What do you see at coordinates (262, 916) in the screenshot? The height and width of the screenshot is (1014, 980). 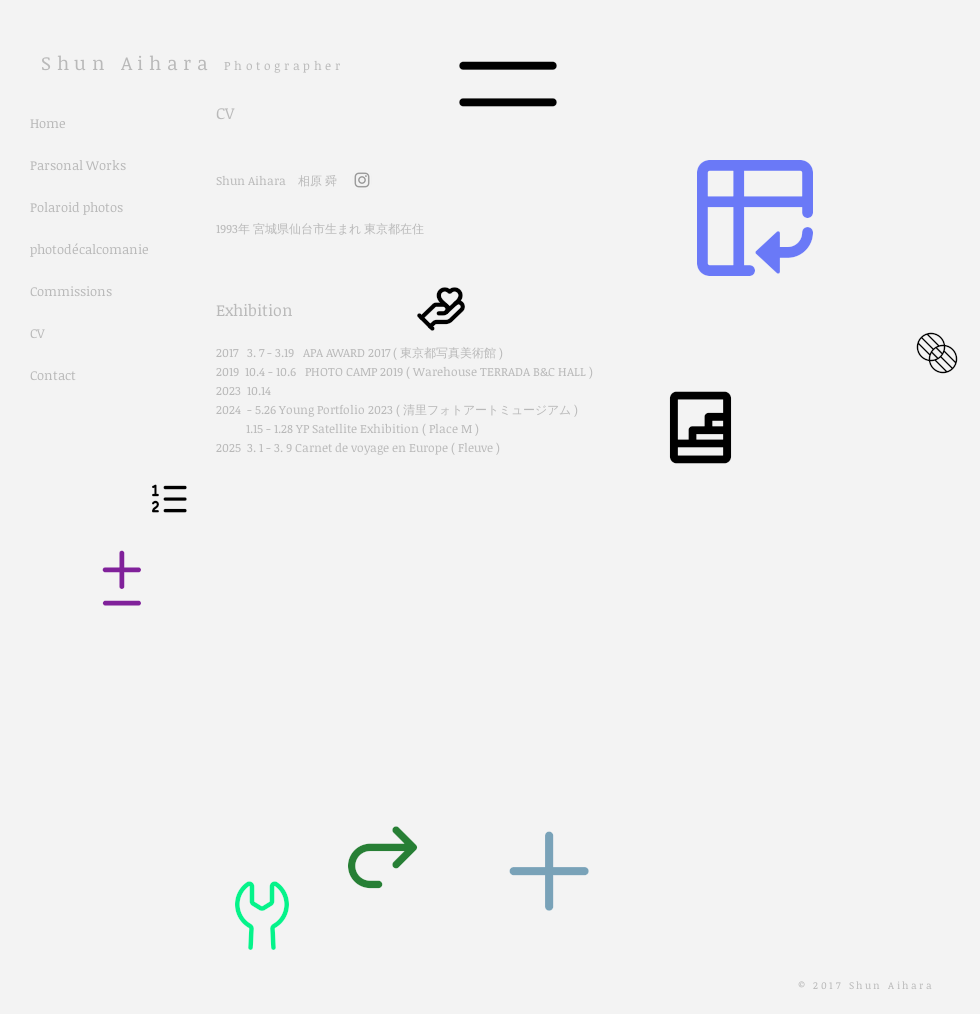 I see `access settings or configuration options` at bounding box center [262, 916].